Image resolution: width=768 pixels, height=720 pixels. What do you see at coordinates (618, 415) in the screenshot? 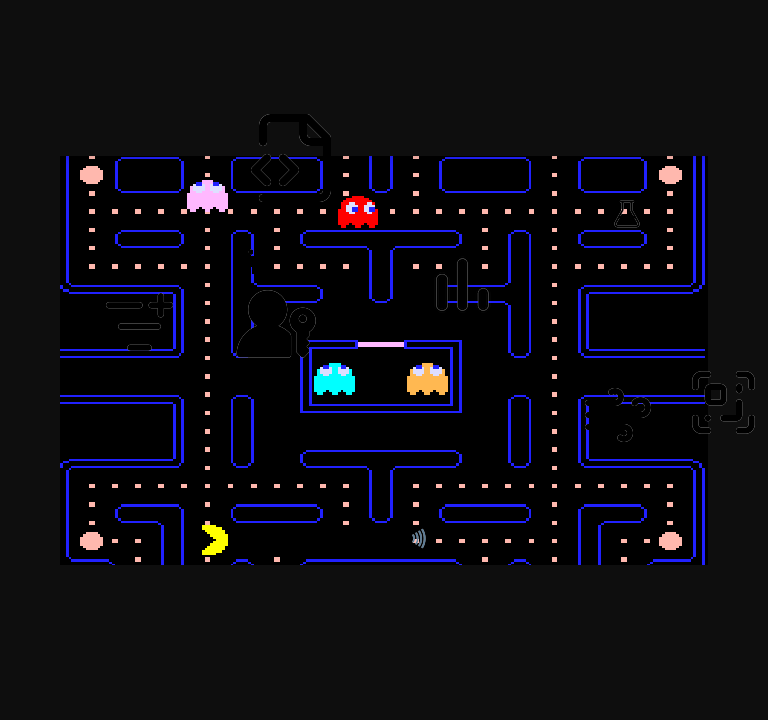
I see `view current wind conditions` at bounding box center [618, 415].